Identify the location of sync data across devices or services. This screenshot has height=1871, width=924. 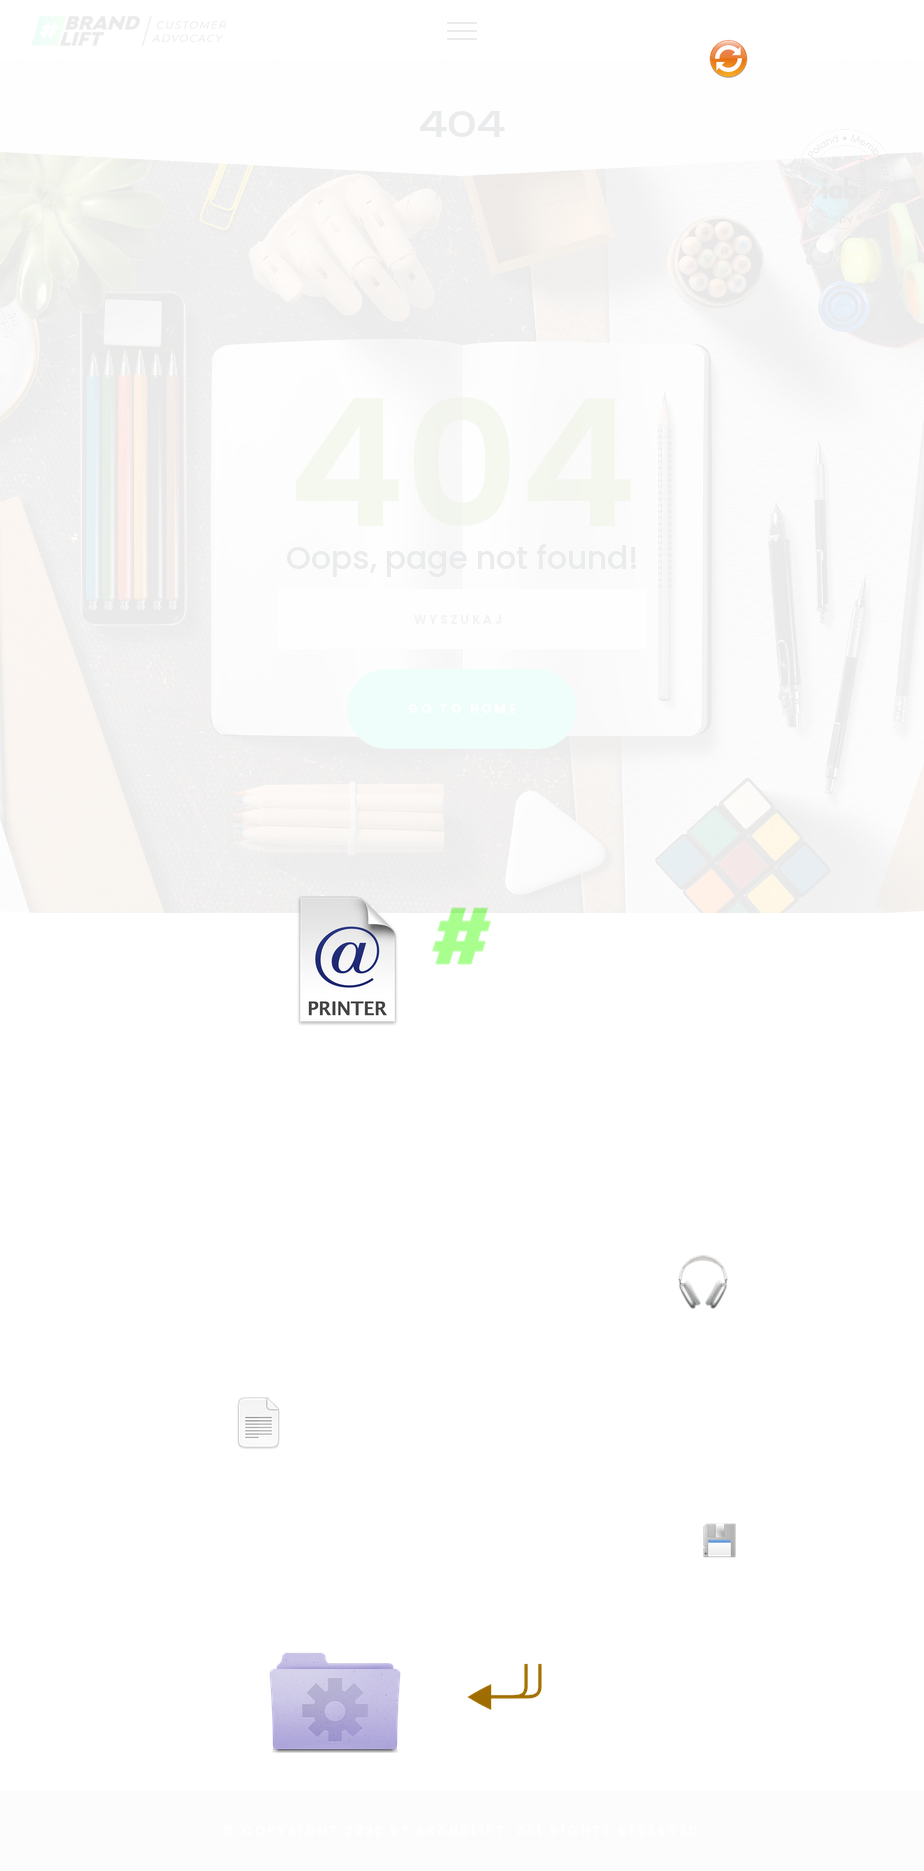
(728, 58).